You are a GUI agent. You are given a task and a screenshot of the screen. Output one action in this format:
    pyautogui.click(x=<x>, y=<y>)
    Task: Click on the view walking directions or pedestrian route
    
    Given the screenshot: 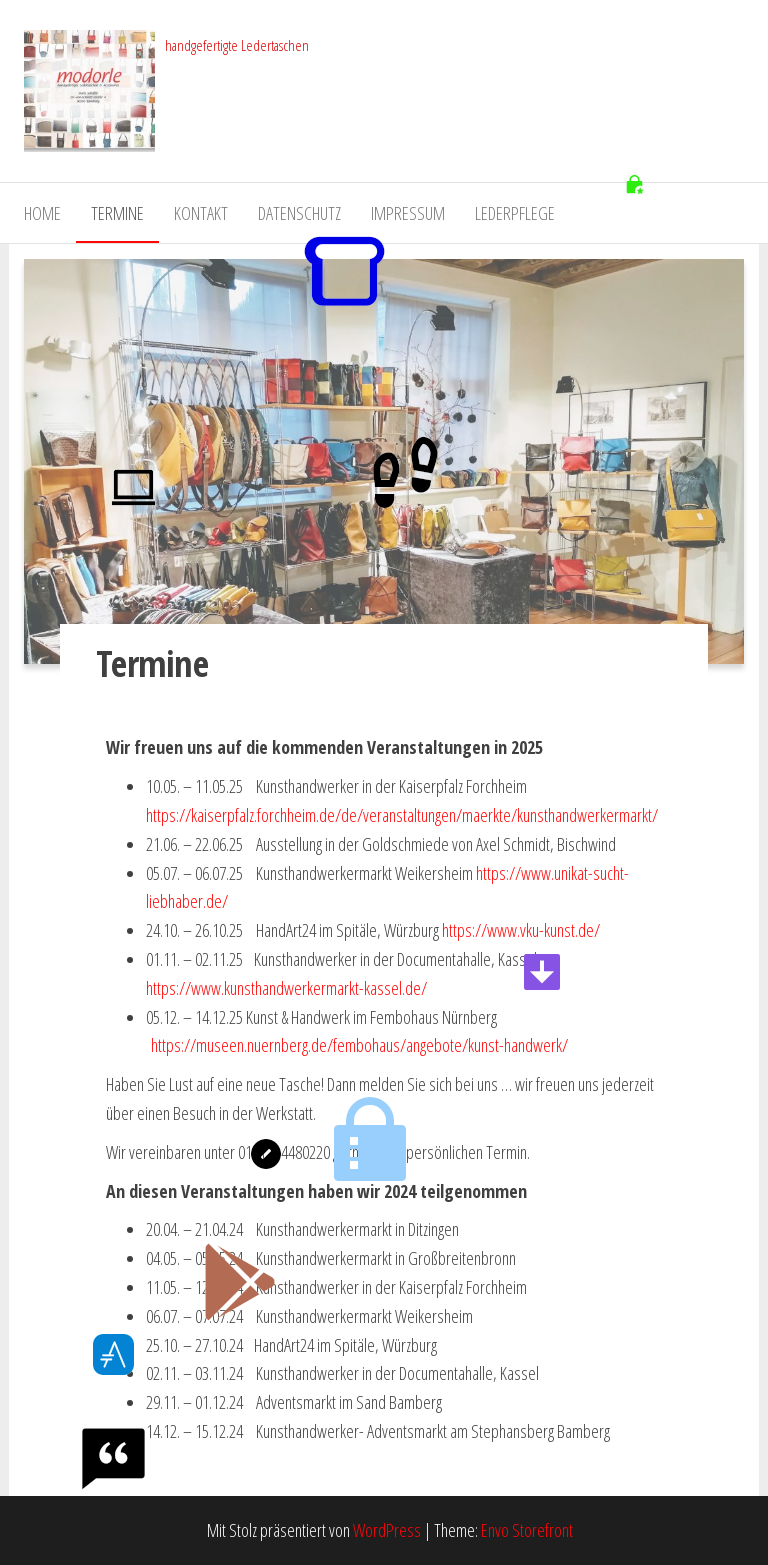 What is the action you would take?
    pyautogui.click(x=403, y=473)
    